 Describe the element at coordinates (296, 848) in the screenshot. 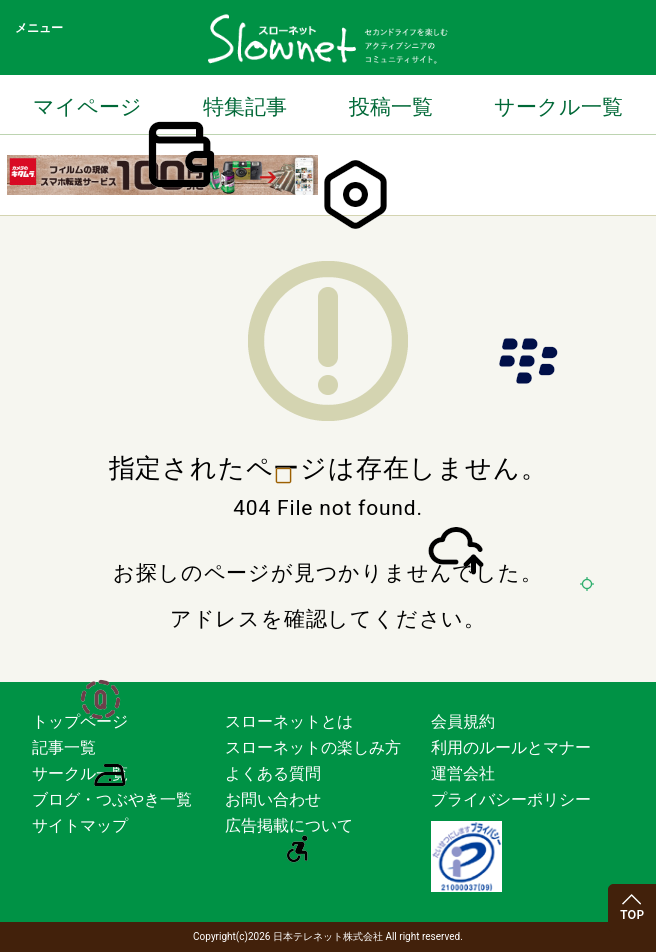

I see `indicates wheelchair accessibility available` at that location.